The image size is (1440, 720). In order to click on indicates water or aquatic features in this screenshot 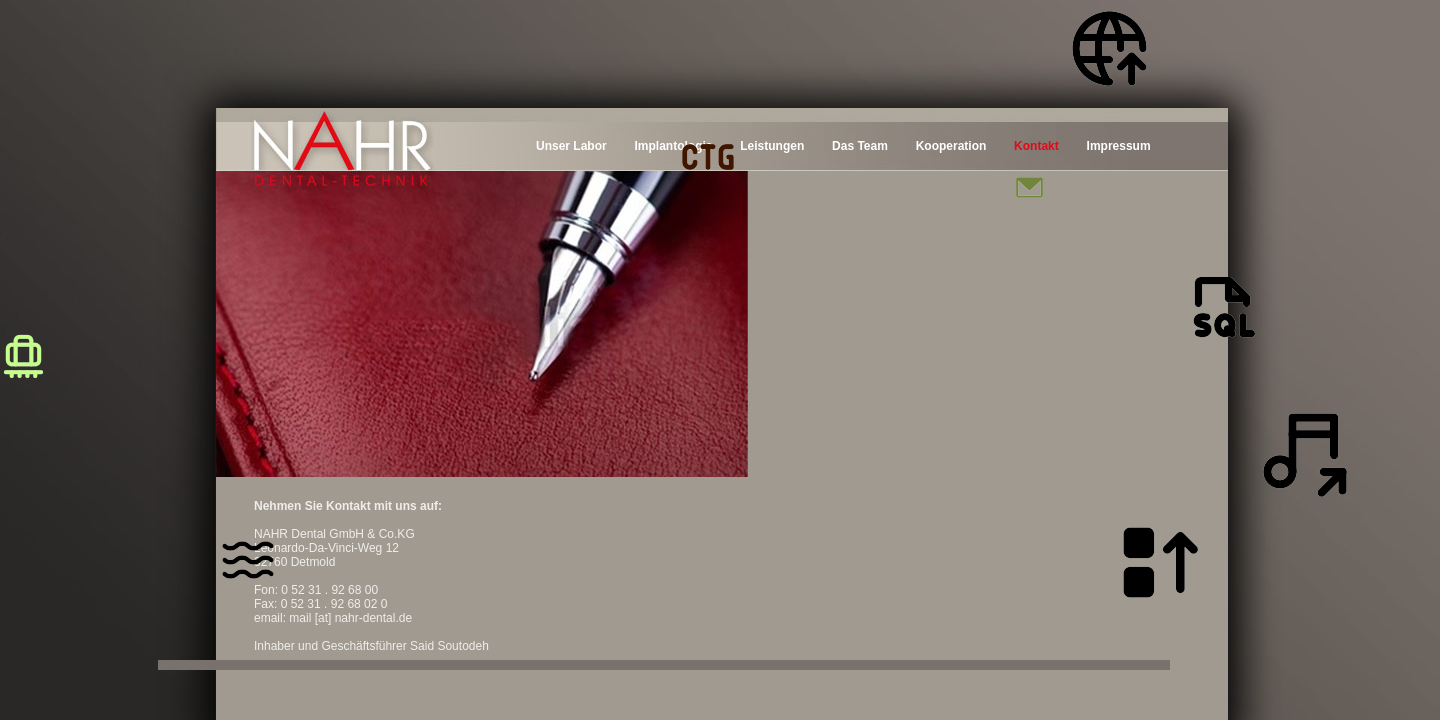, I will do `click(248, 560)`.